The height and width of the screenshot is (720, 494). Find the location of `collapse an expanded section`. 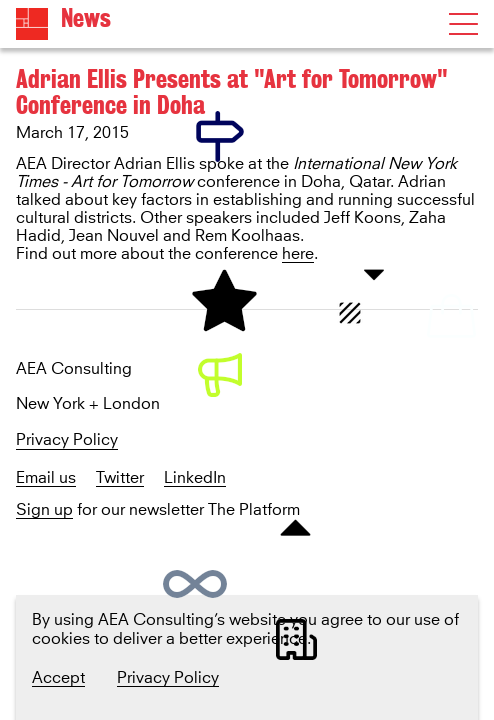

collapse an expanded section is located at coordinates (295, 527).